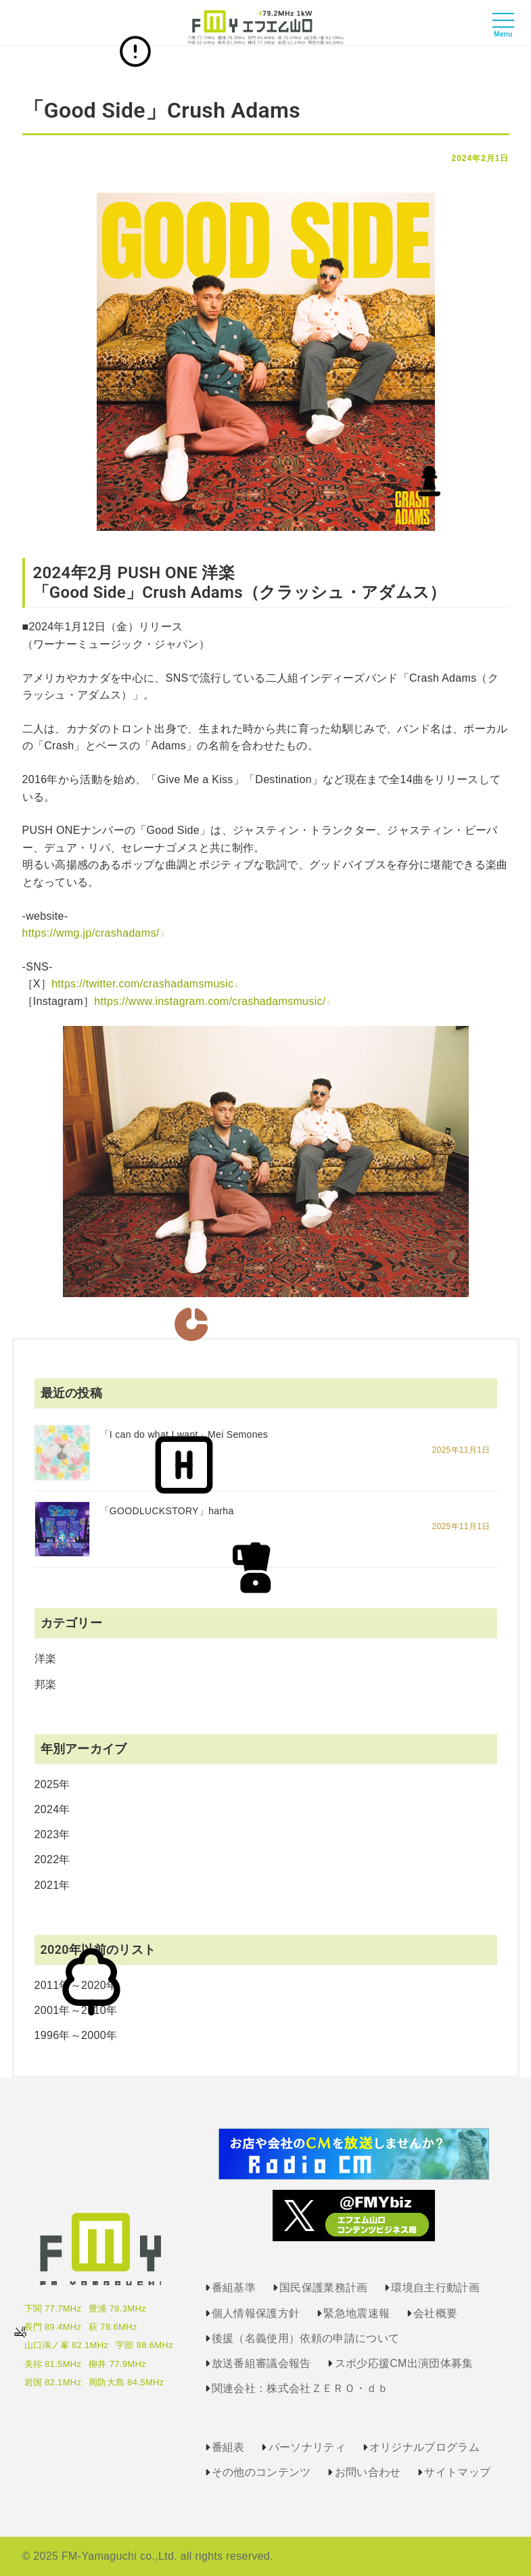 The width and height of the screenshot is (531, 2576). Describe the element at coordinates (429, 482) in the screenshot. I see `play chess or access chess game` at that location.